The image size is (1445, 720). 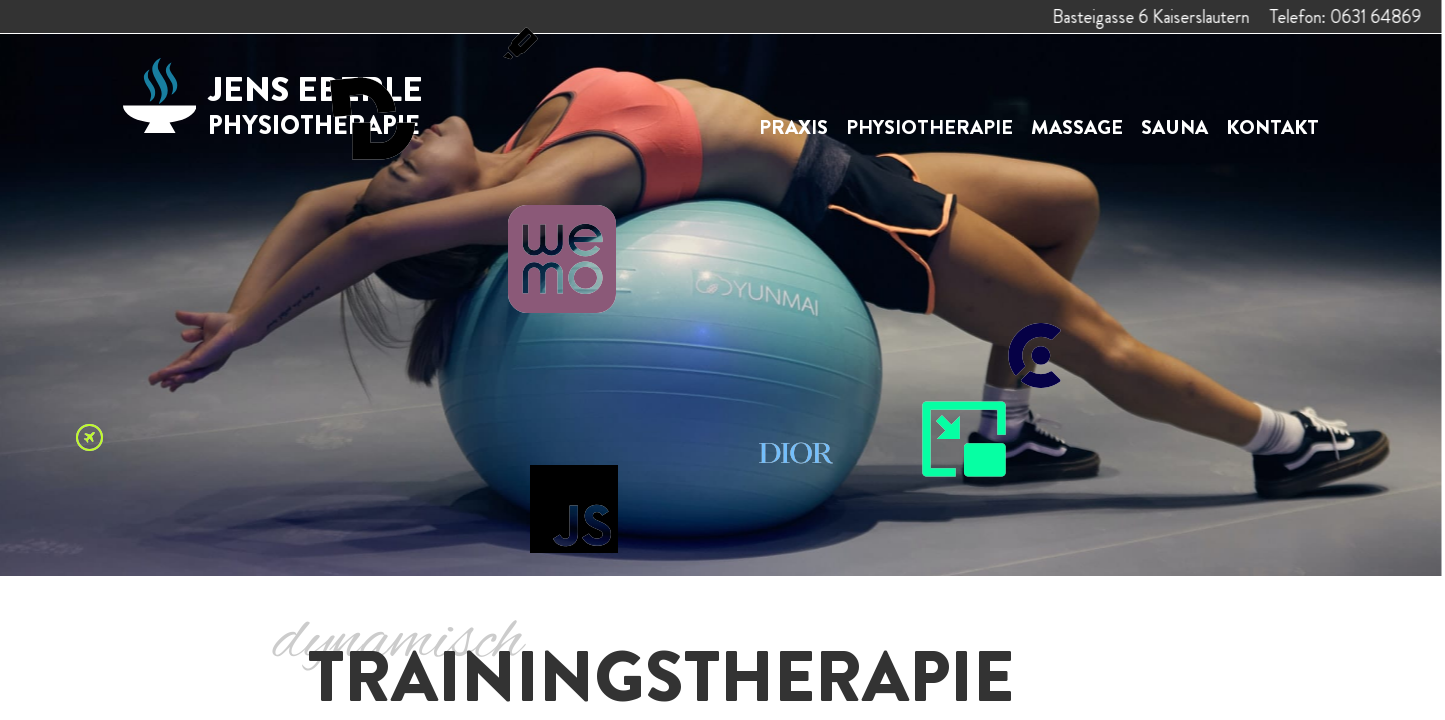 What do you see at coordinates (964, 439) in the screenshot?
I see `enable picture-in-picture mode` at bounding box center [964, 439].